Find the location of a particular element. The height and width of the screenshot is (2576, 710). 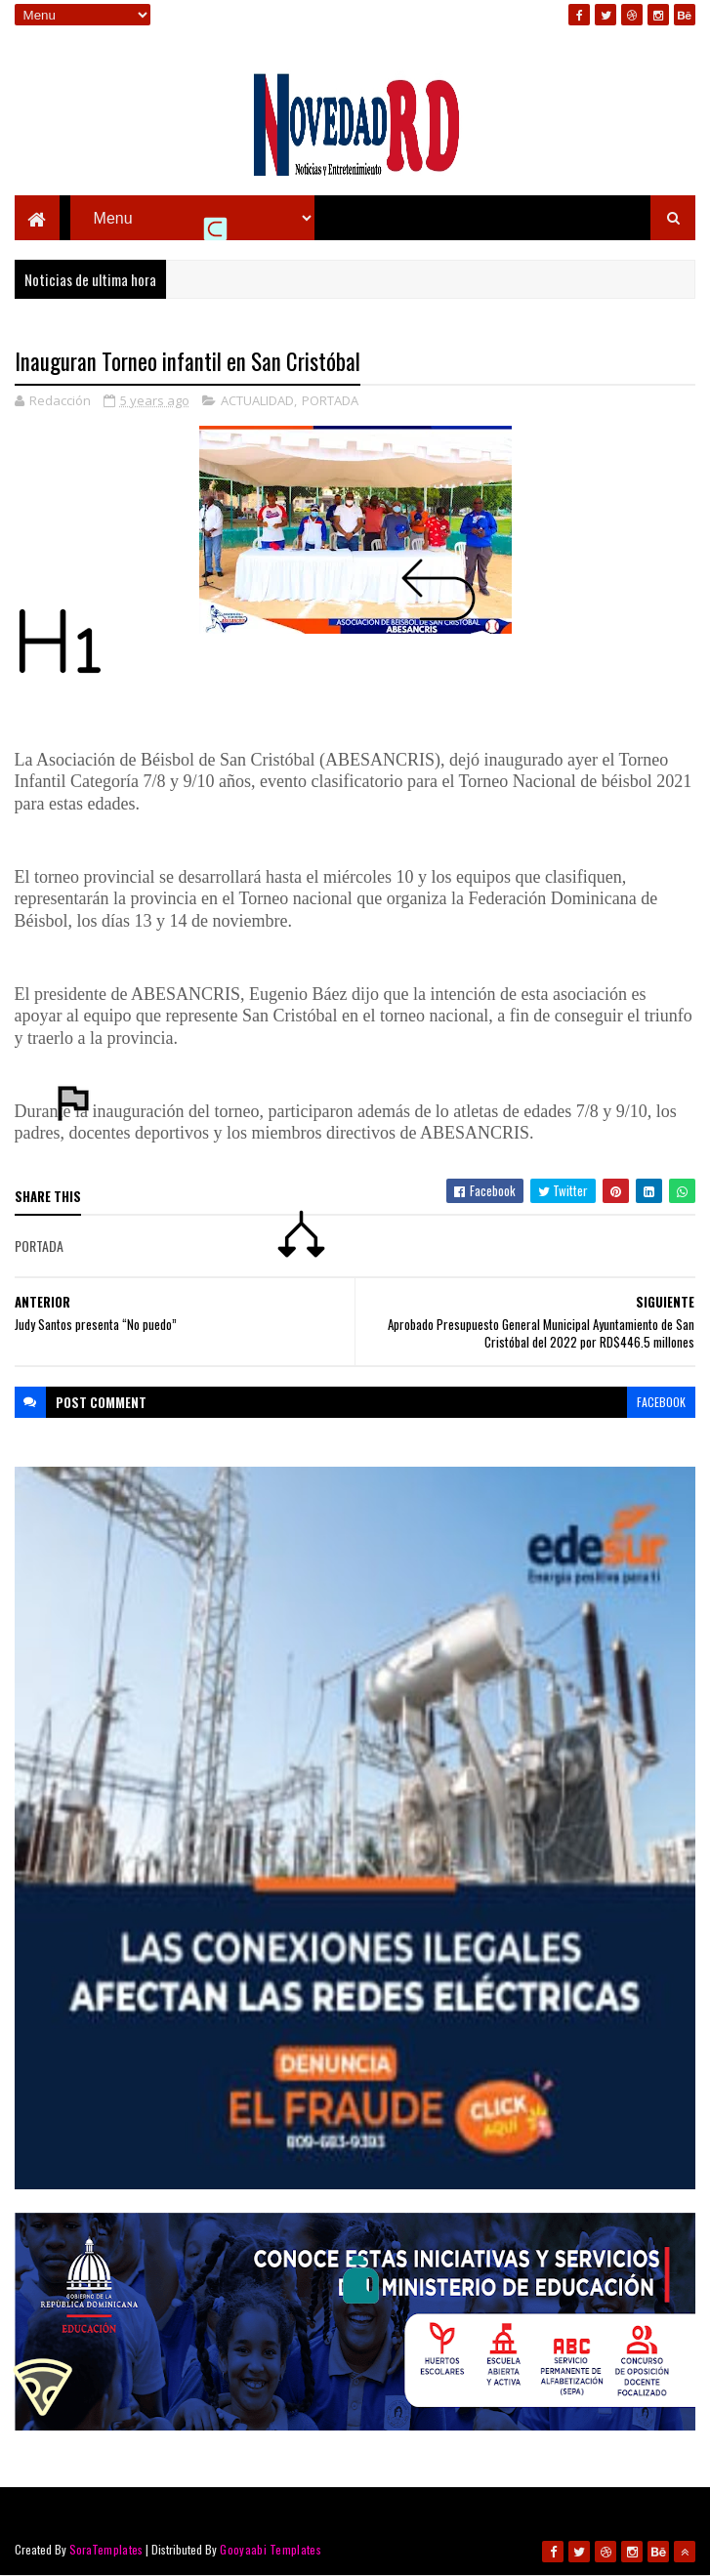

indicates a proper subset relationship in mathematical notation is located at coordinates (215, 229).